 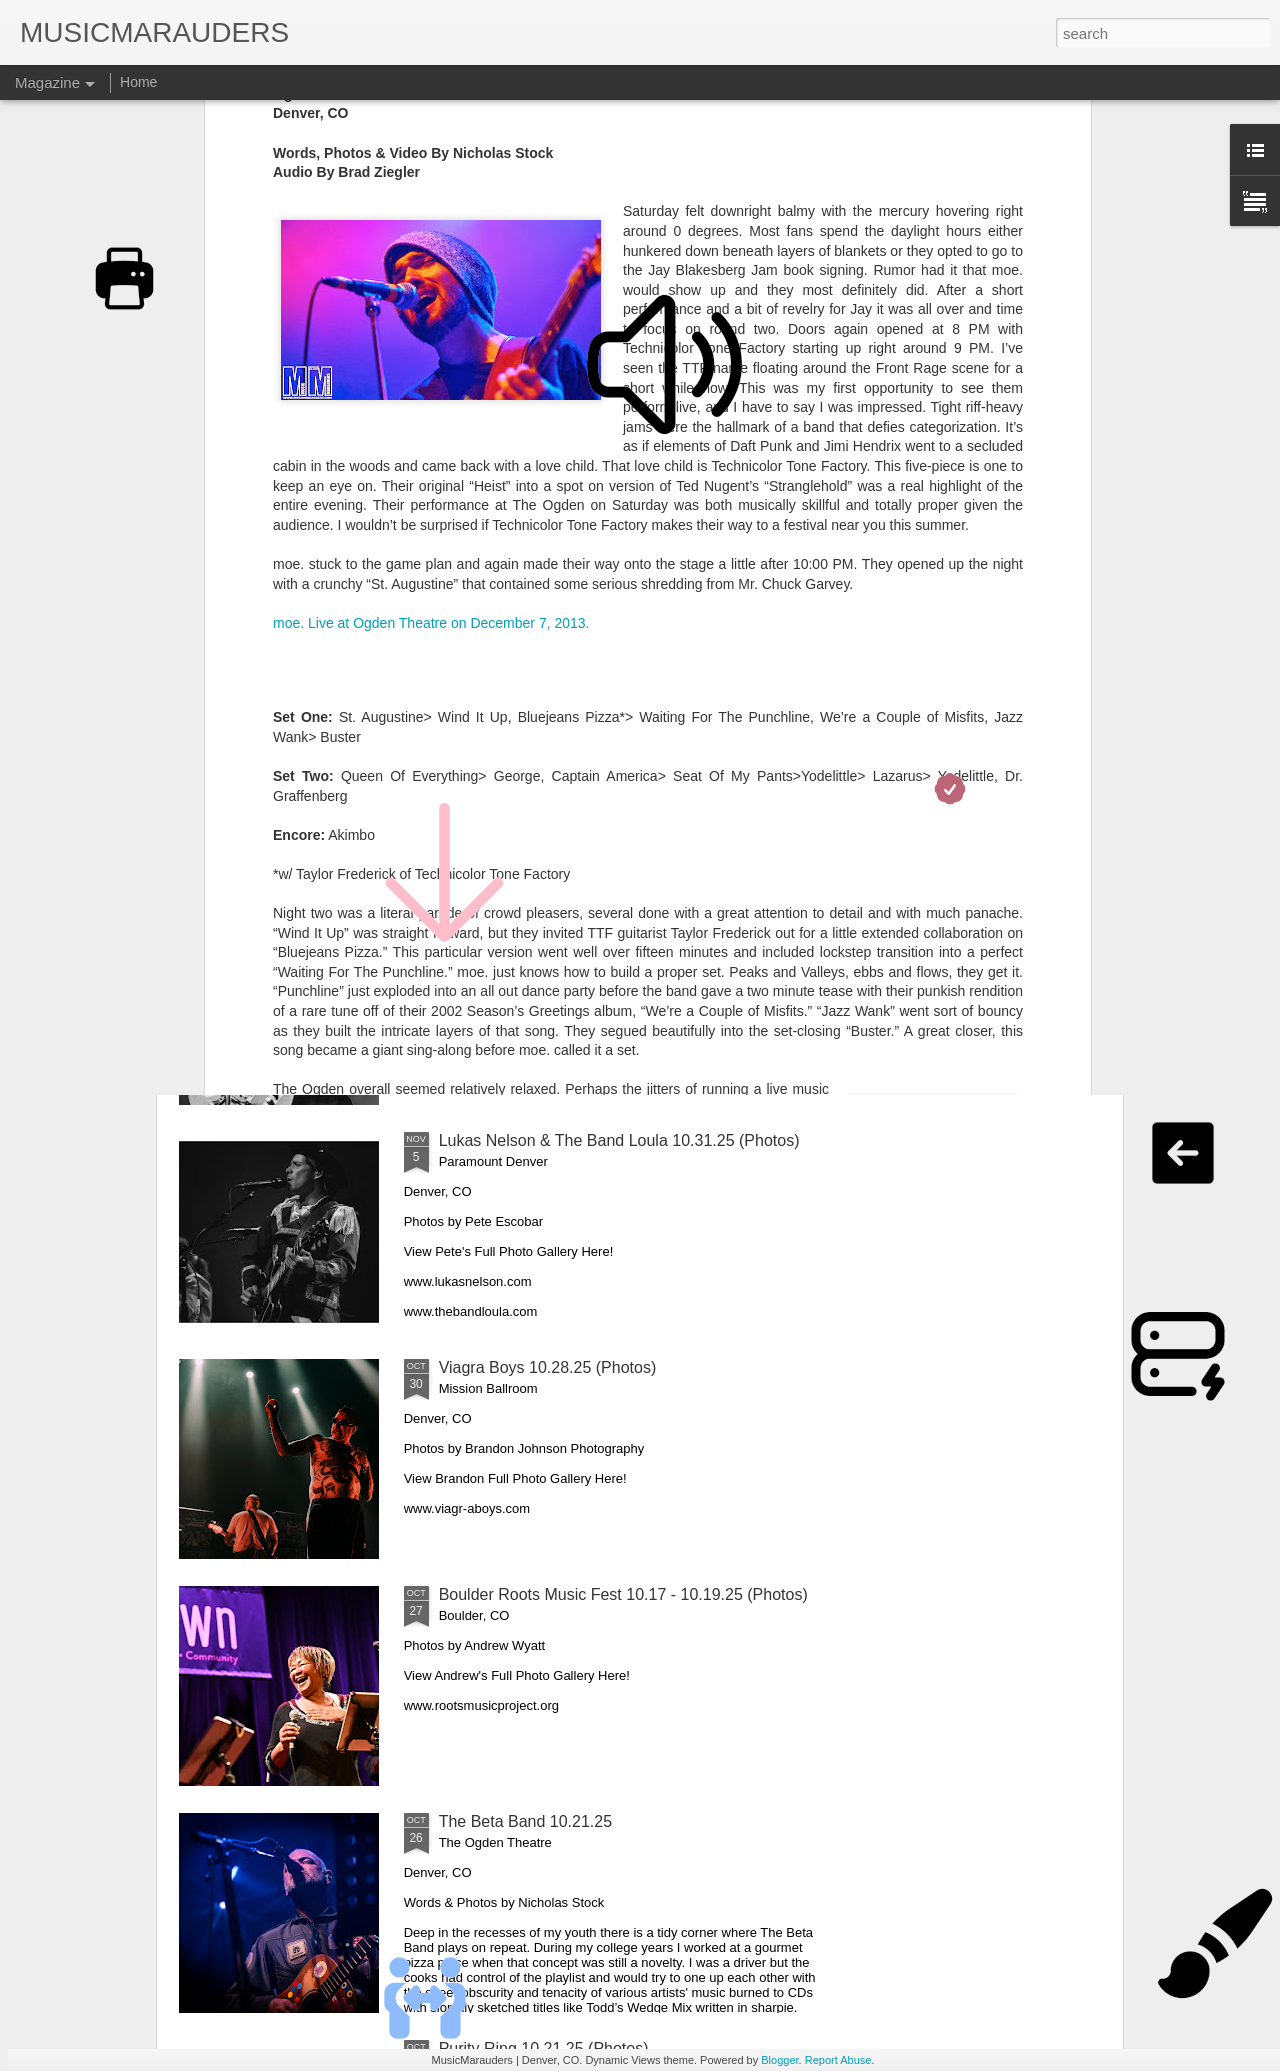 I want to click on access drawing or painting tools, so click(x=1217, y=1943).